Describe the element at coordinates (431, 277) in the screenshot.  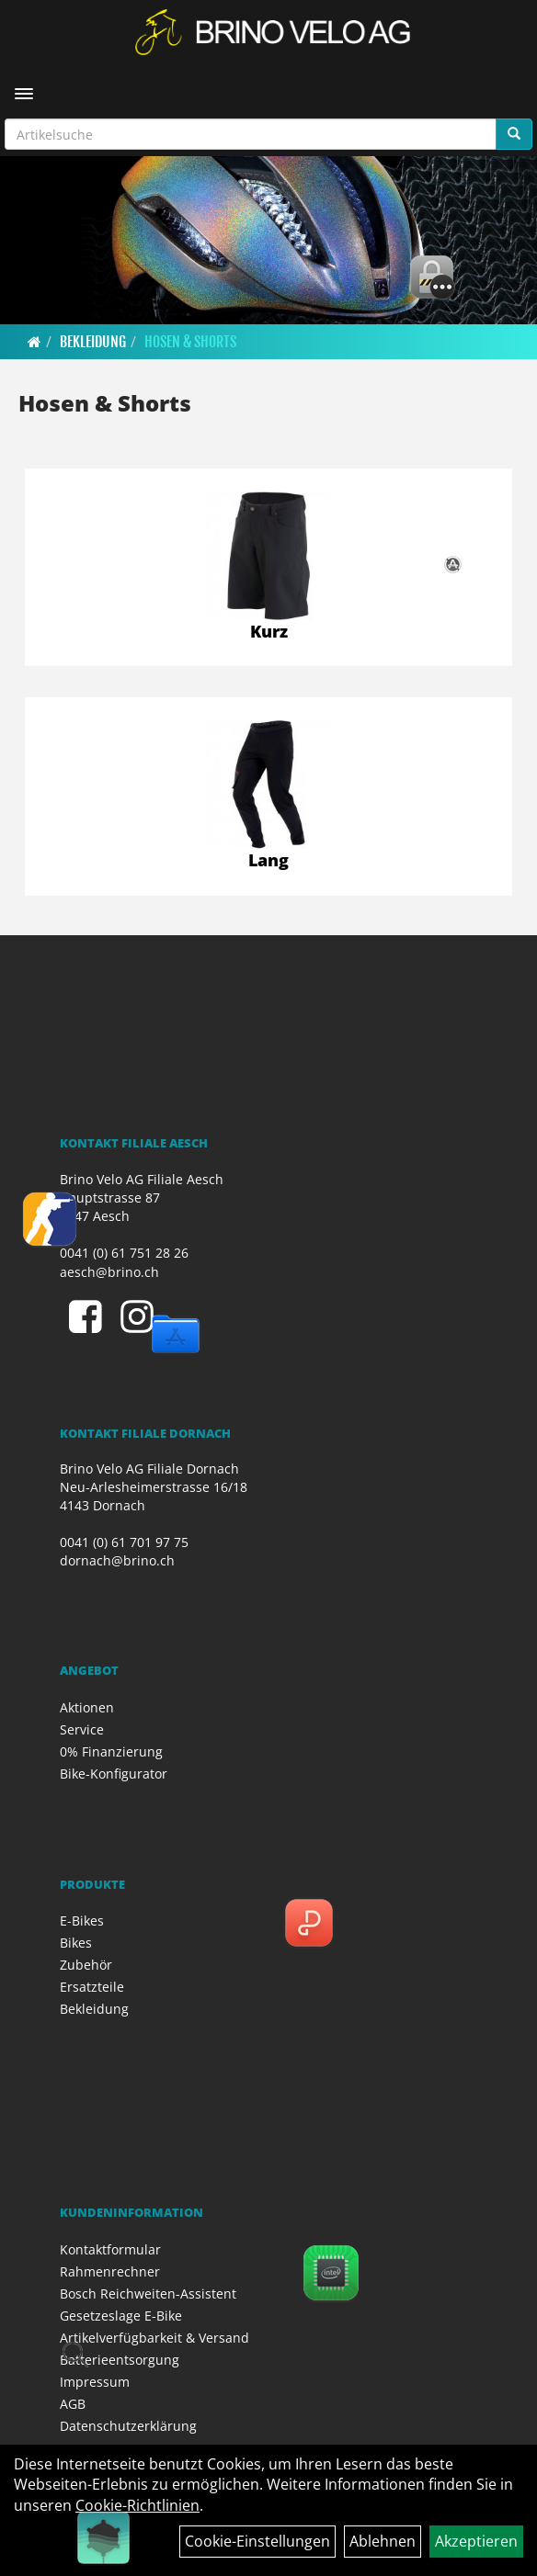
I see `open cipher password manager app` at that location.